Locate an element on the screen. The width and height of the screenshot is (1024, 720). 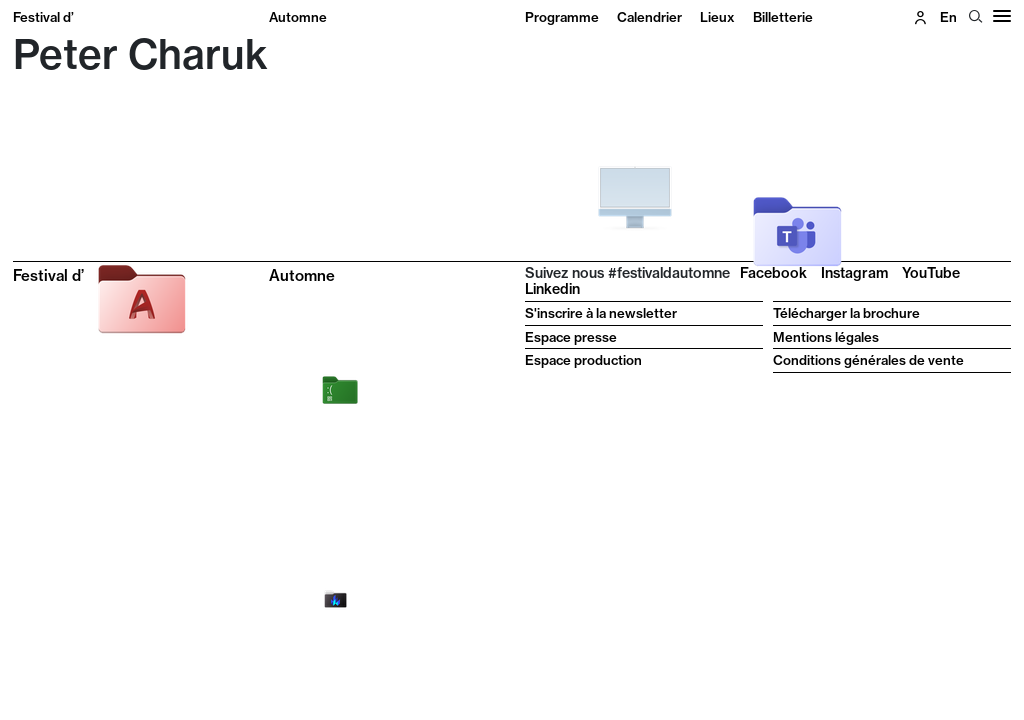
open microsoft teams files folder is located at coordinates (797, 234).